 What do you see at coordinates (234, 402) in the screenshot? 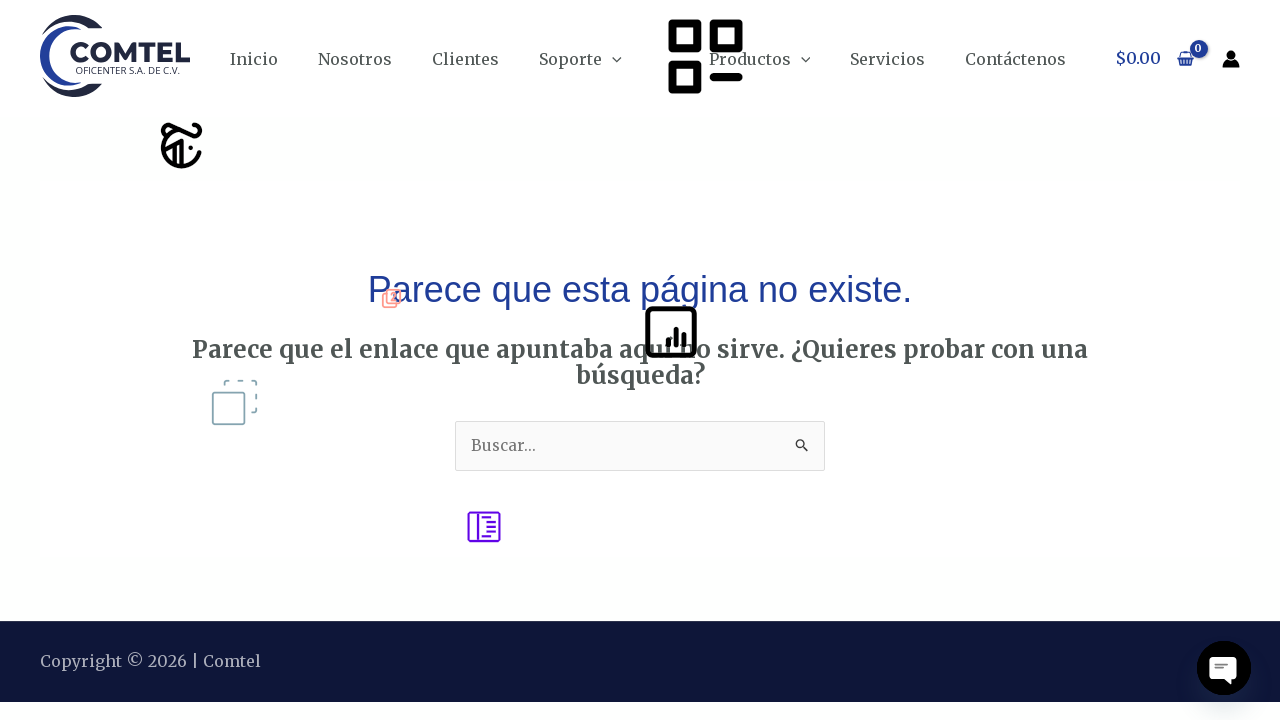
I see `send selection to background layer` at bounding box center [234, 402].